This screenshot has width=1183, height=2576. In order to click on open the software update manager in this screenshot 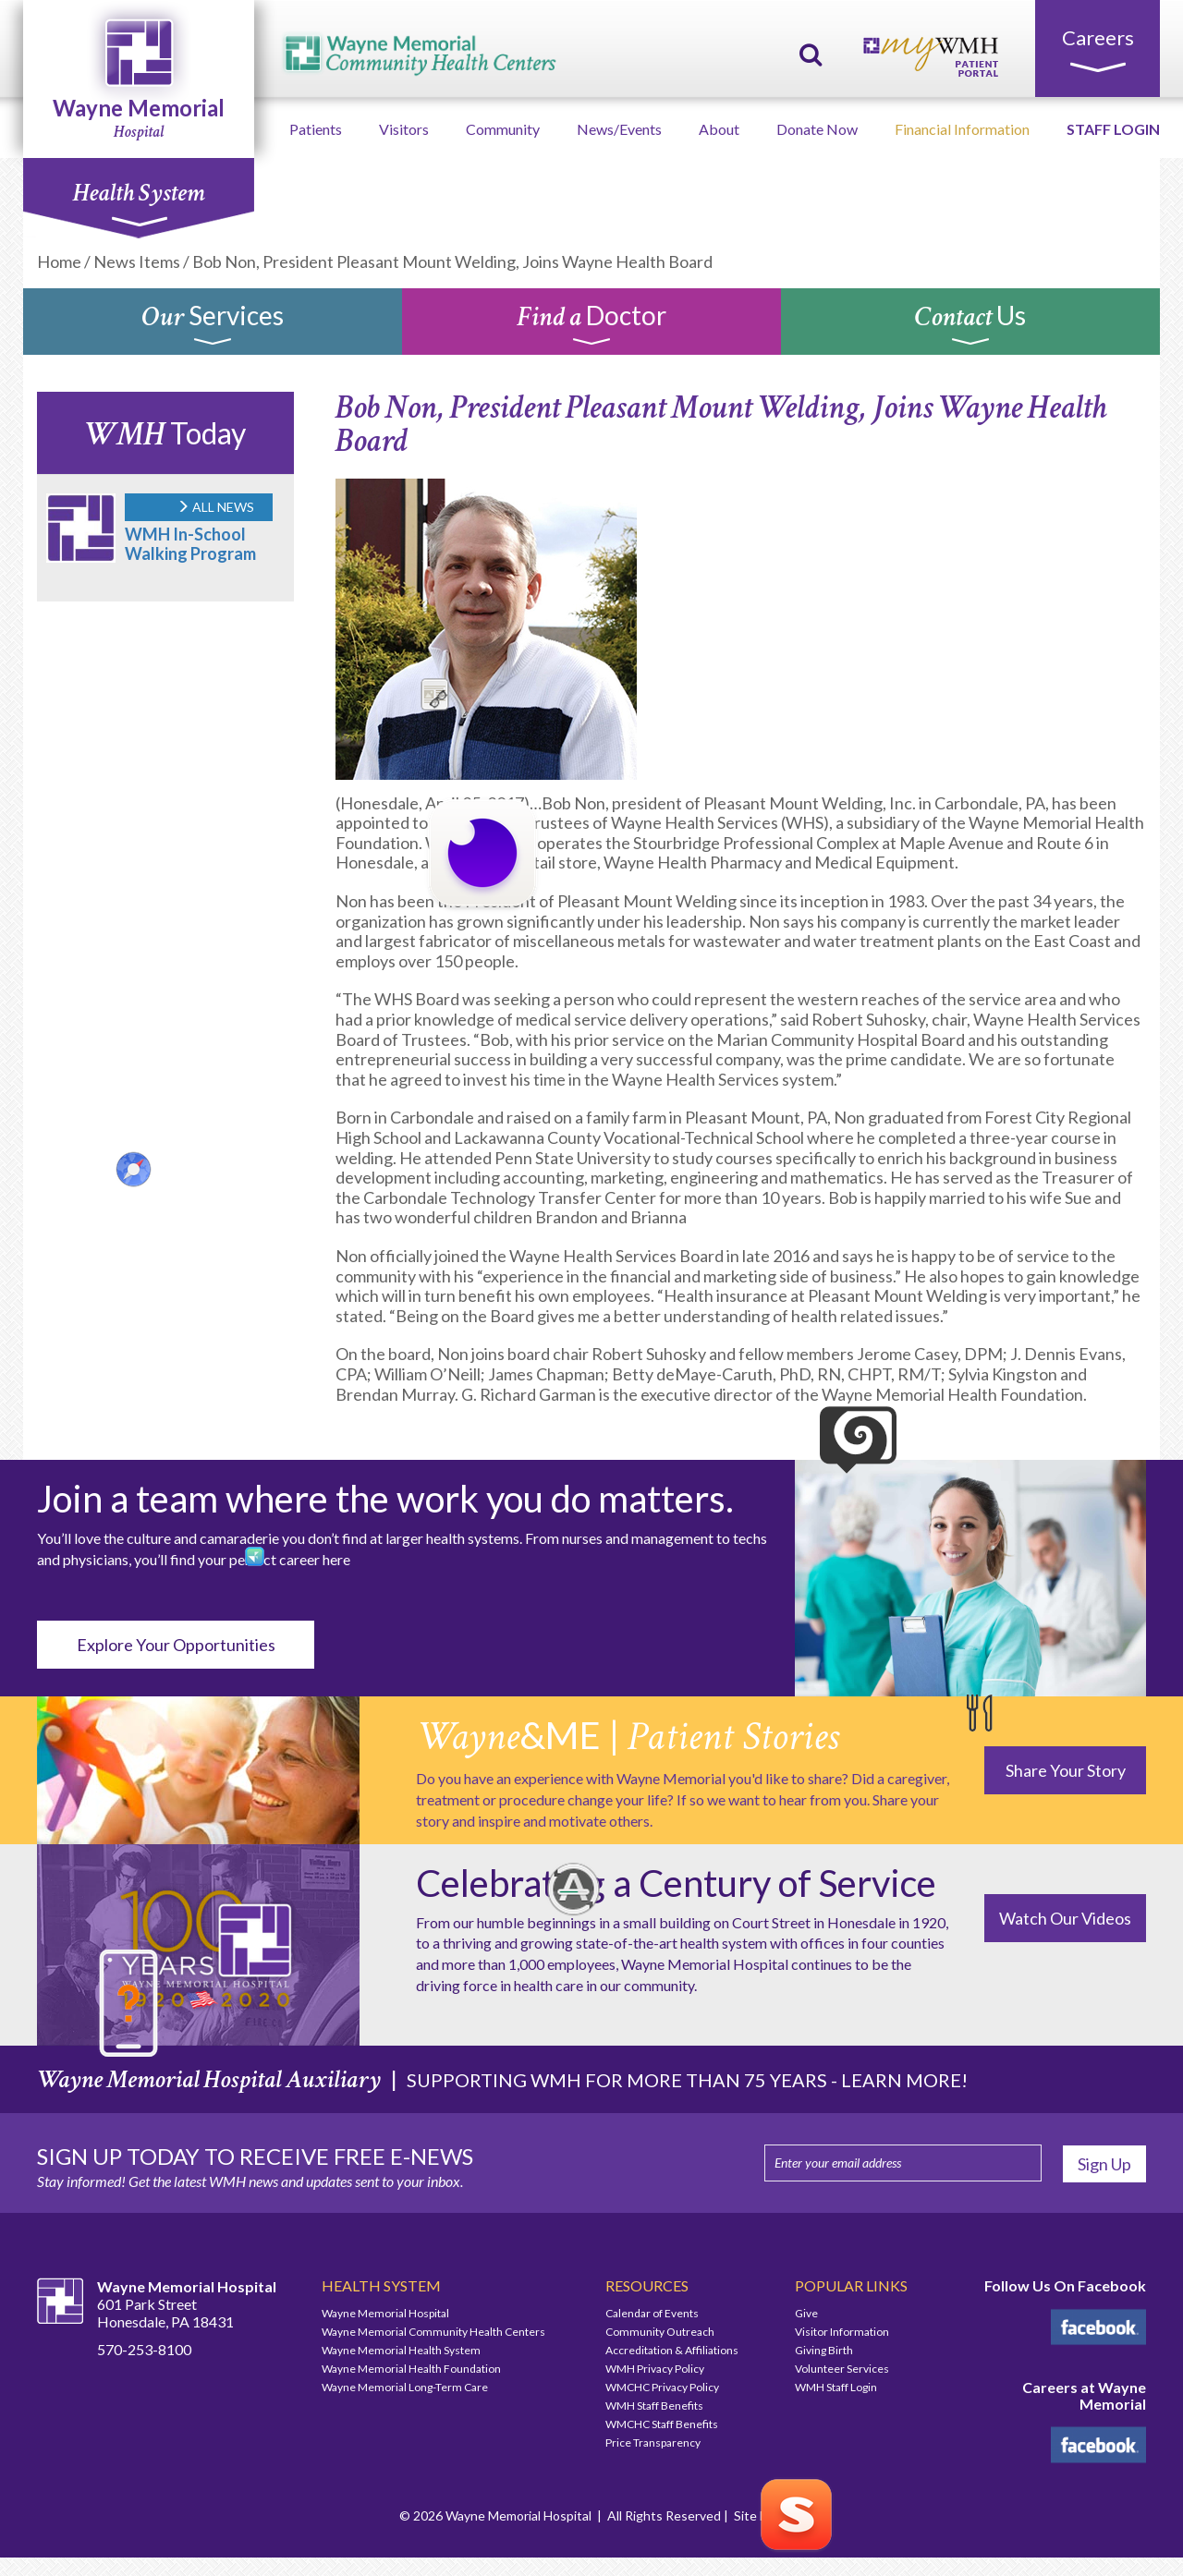, I will do `click(573, 1889)`.